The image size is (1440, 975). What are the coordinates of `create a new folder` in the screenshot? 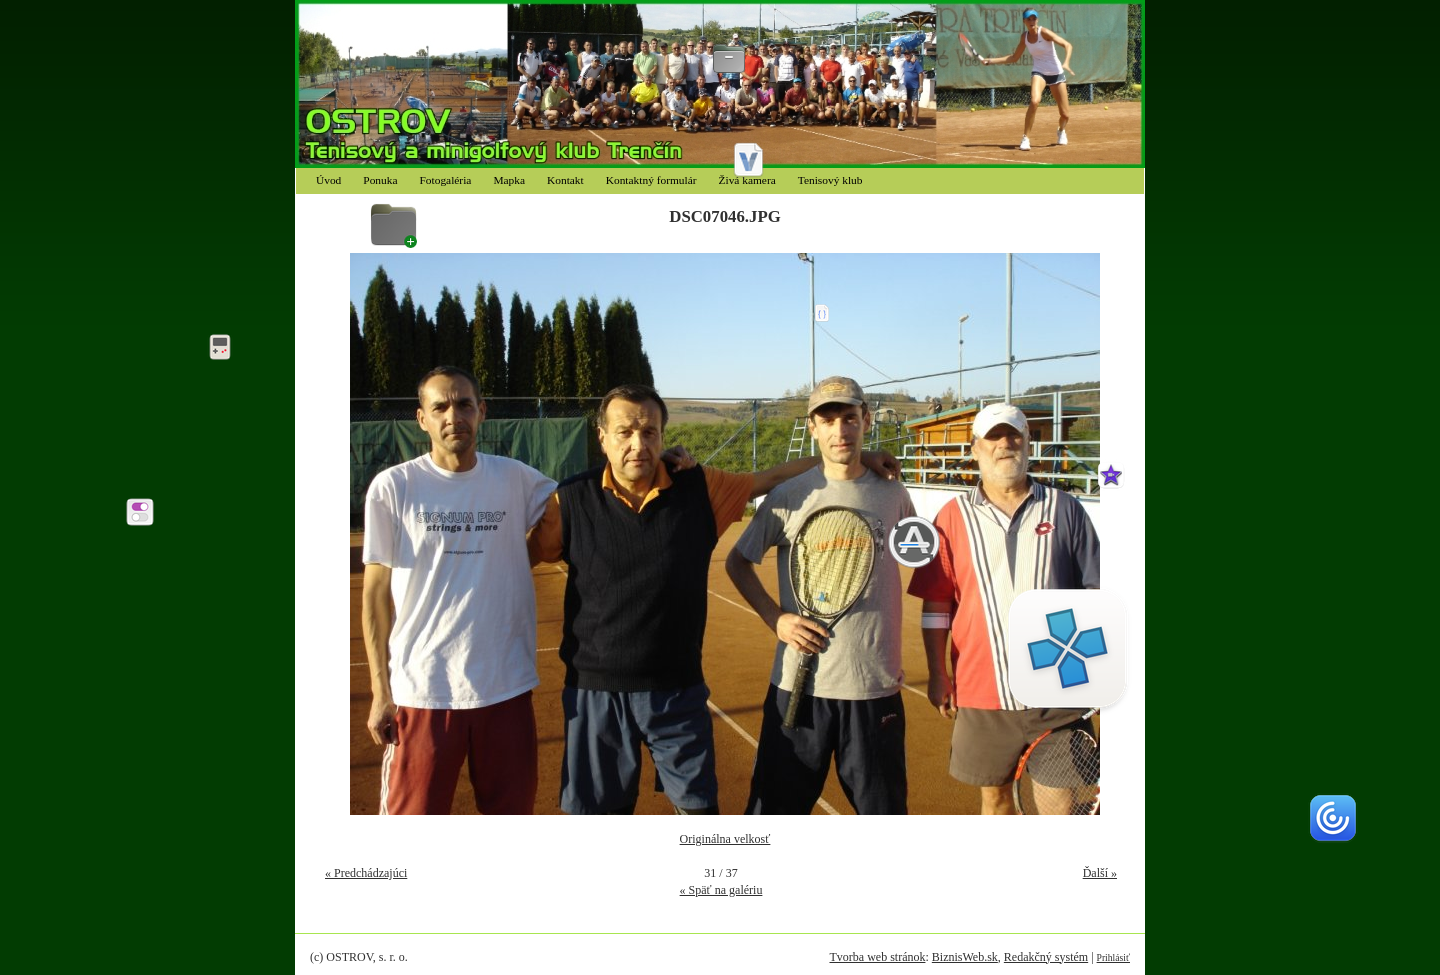 It's located at (393, 224).